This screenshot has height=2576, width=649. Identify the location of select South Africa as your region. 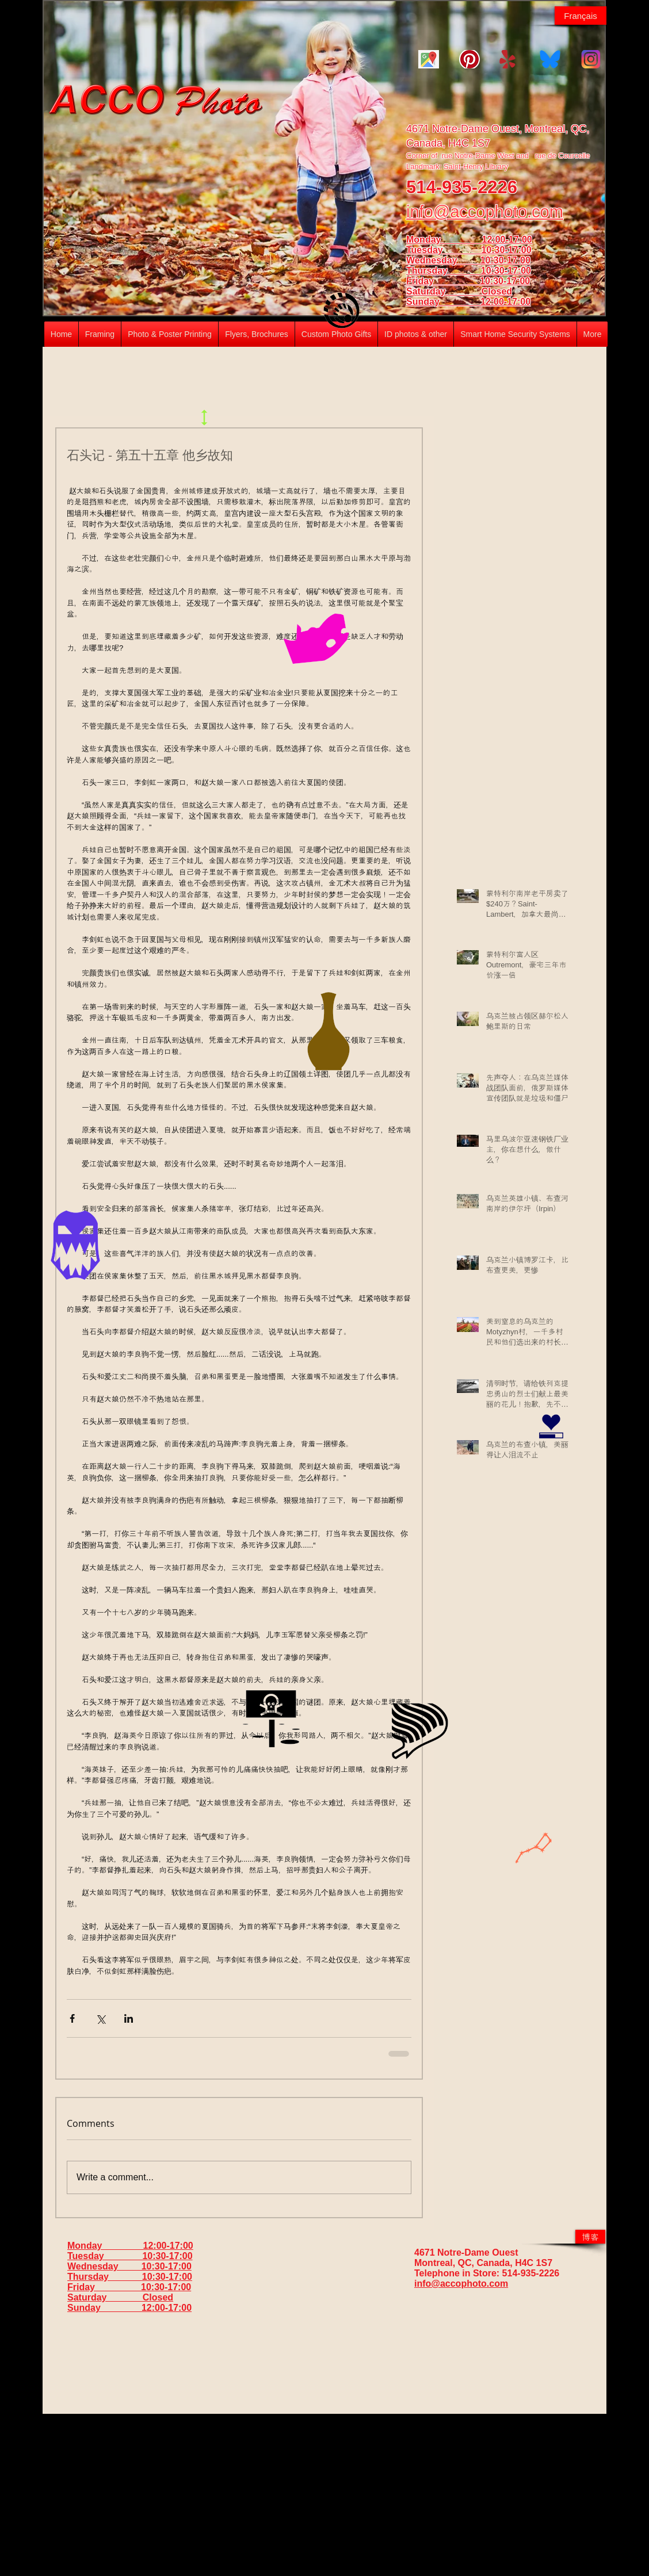
(316, 638).